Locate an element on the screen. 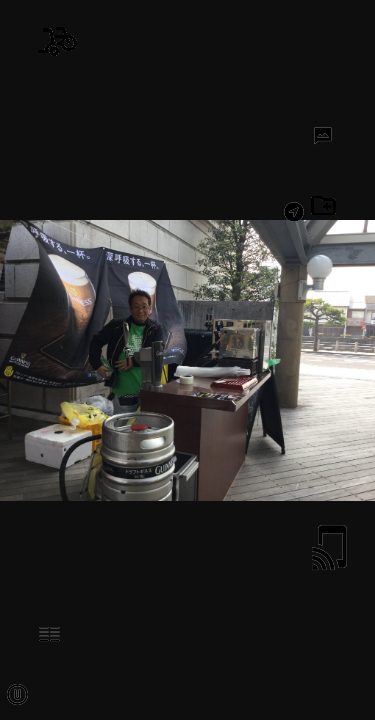  view bike and scooter rental options is located at coordinates (57, 41).